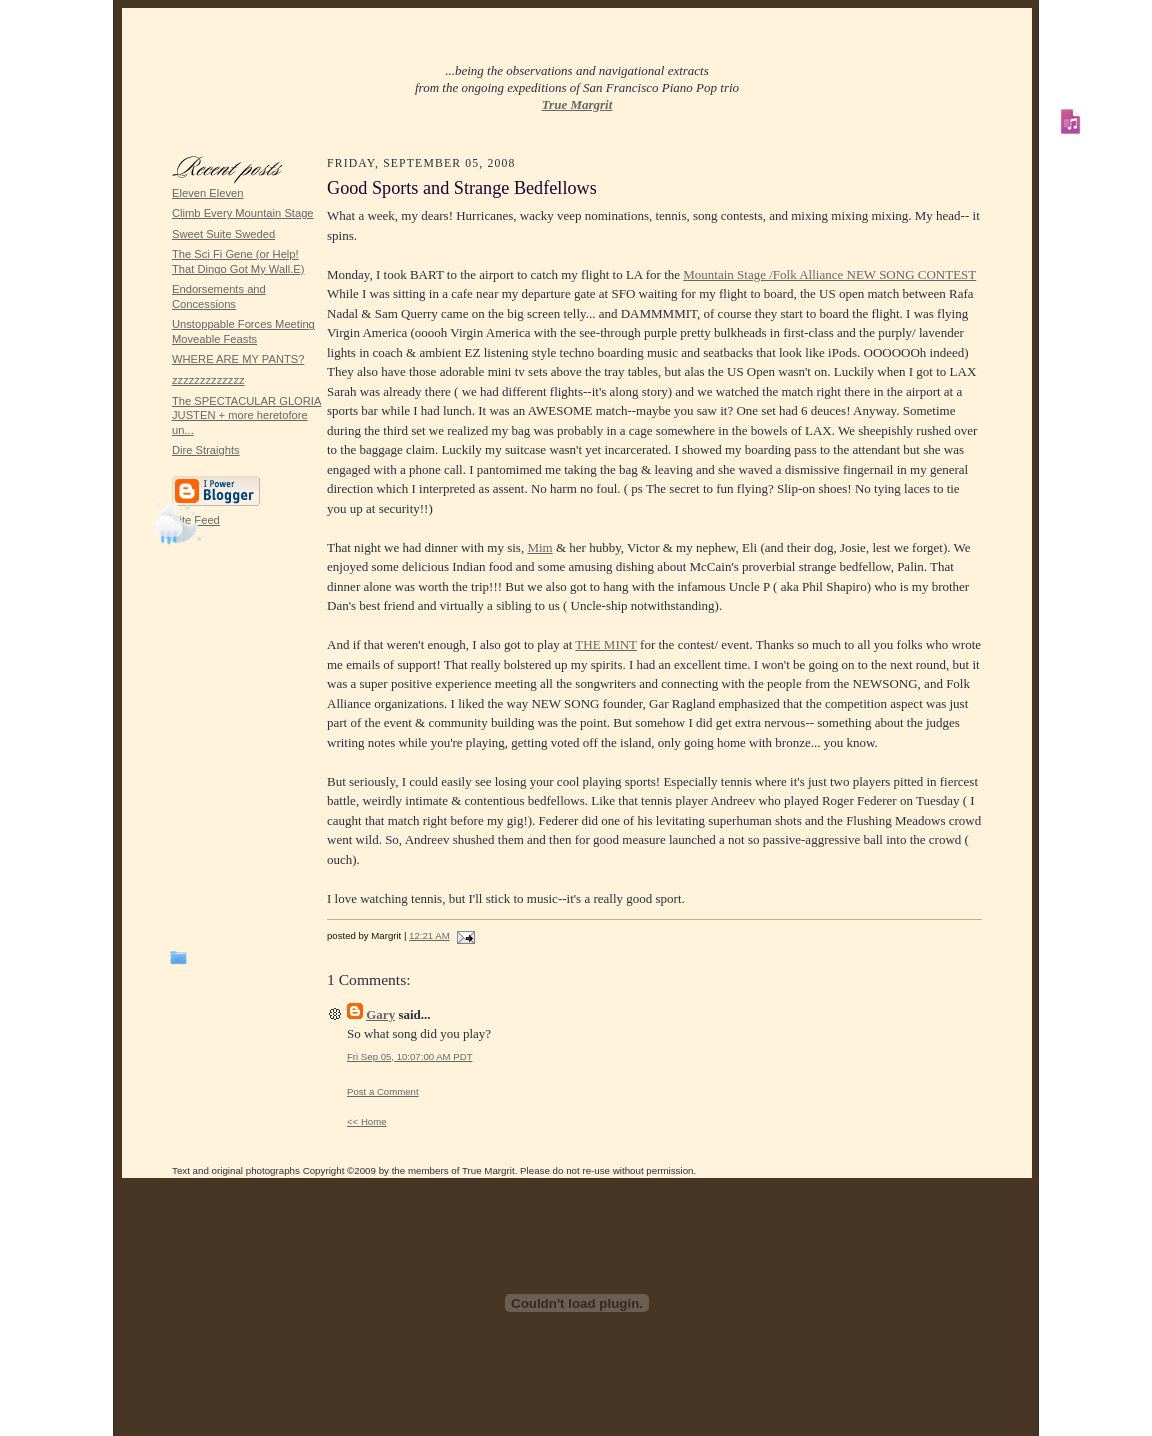 The width and height of the screenshot is (1152, 1436). What do you see at coordinates (178, 957) in the screenshot?
I see `open web browser bookmarks folder` at bounding box center [178, 957].